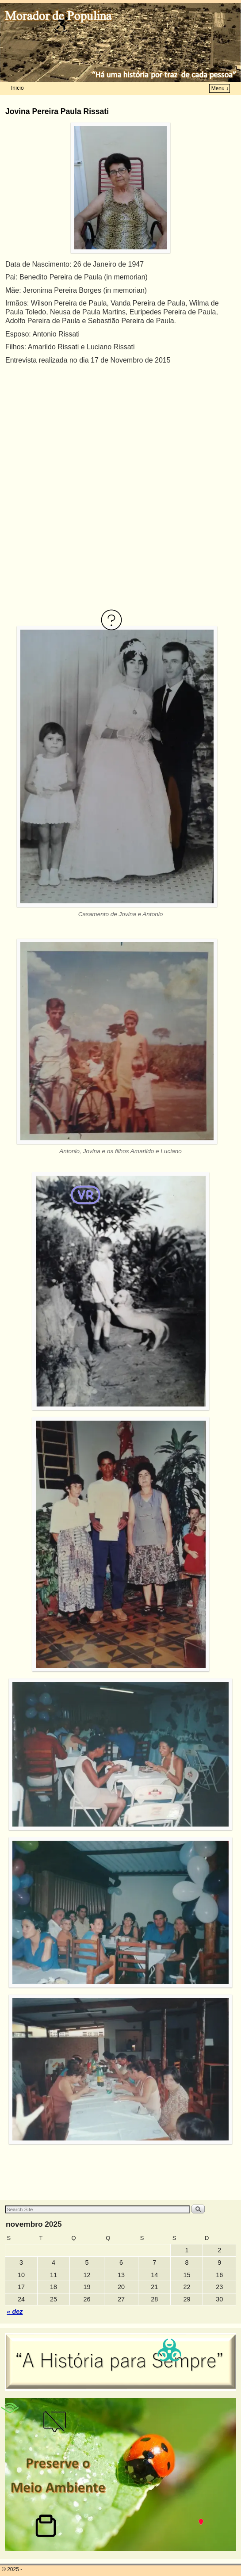 The image size is (241, 2576). What do you see at coordinates (46, 2526) in the screenshot?
I see `copy to clipboard` at bounding box center [46, 2526].